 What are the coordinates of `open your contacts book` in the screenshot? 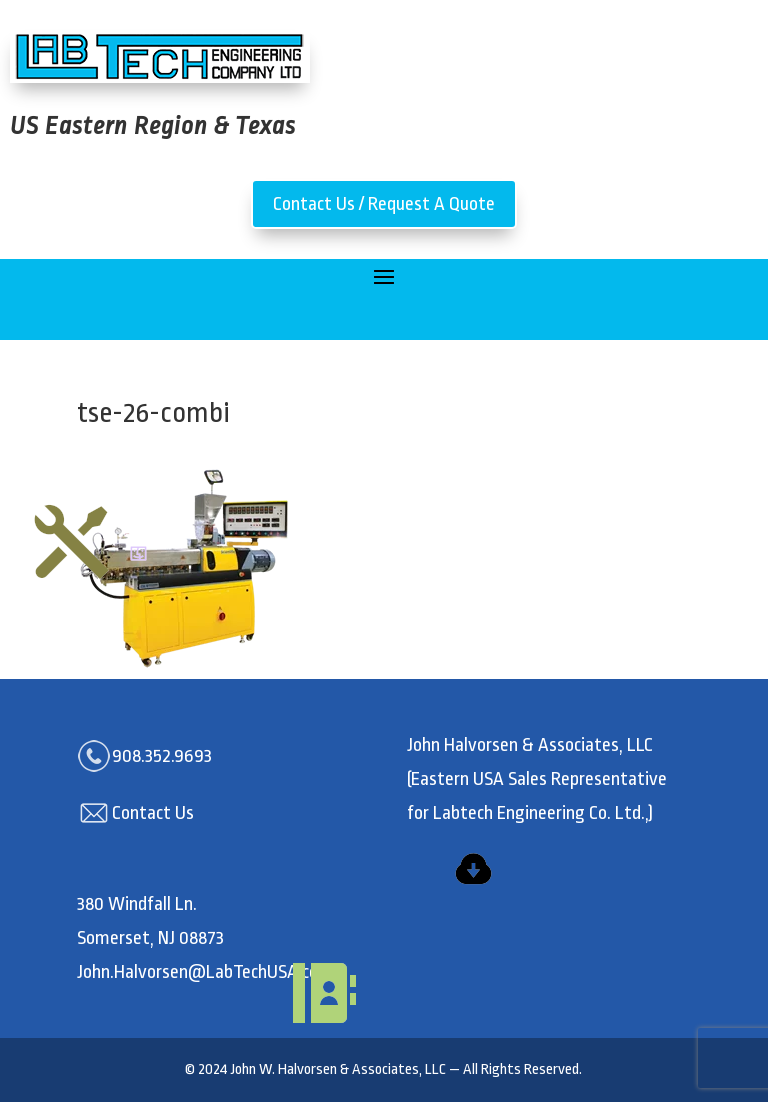 It's located at (320, 993).